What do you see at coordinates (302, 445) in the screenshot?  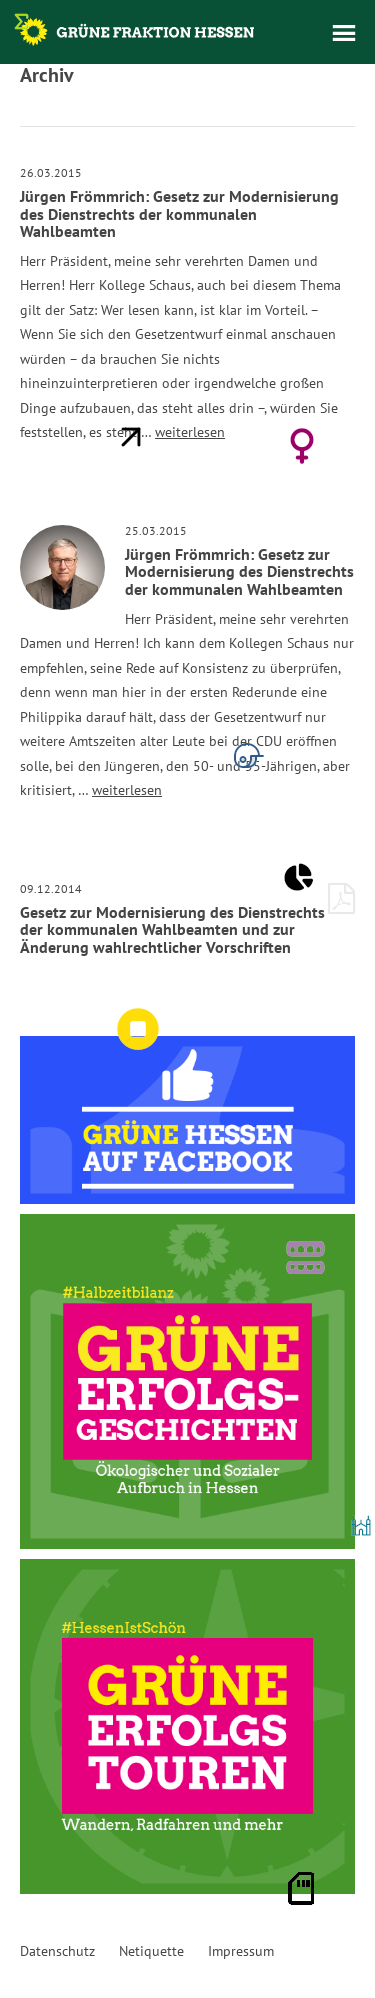 I see `indicates female gender option` at bounding box center [302, 445].